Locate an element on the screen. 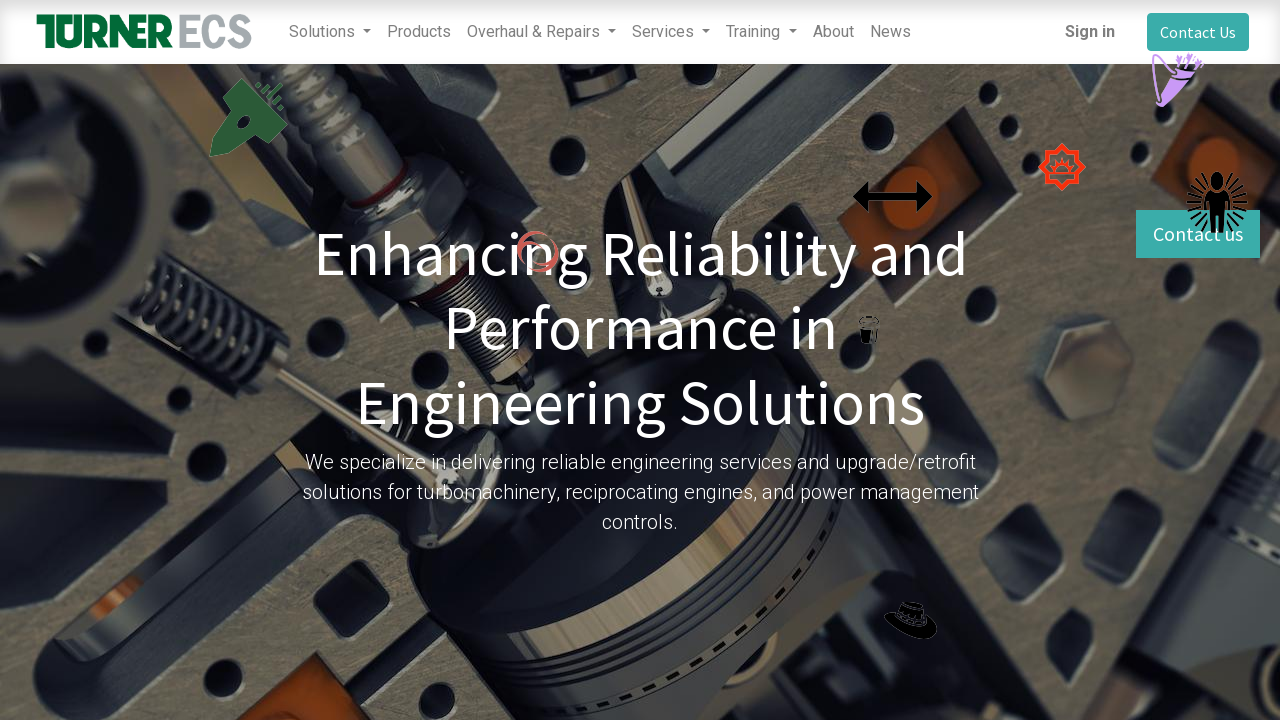 Image resolution: width=1280 pixels, height=720 pixels. equip or access arrow ammunition is located at coordinates (1178, 79).